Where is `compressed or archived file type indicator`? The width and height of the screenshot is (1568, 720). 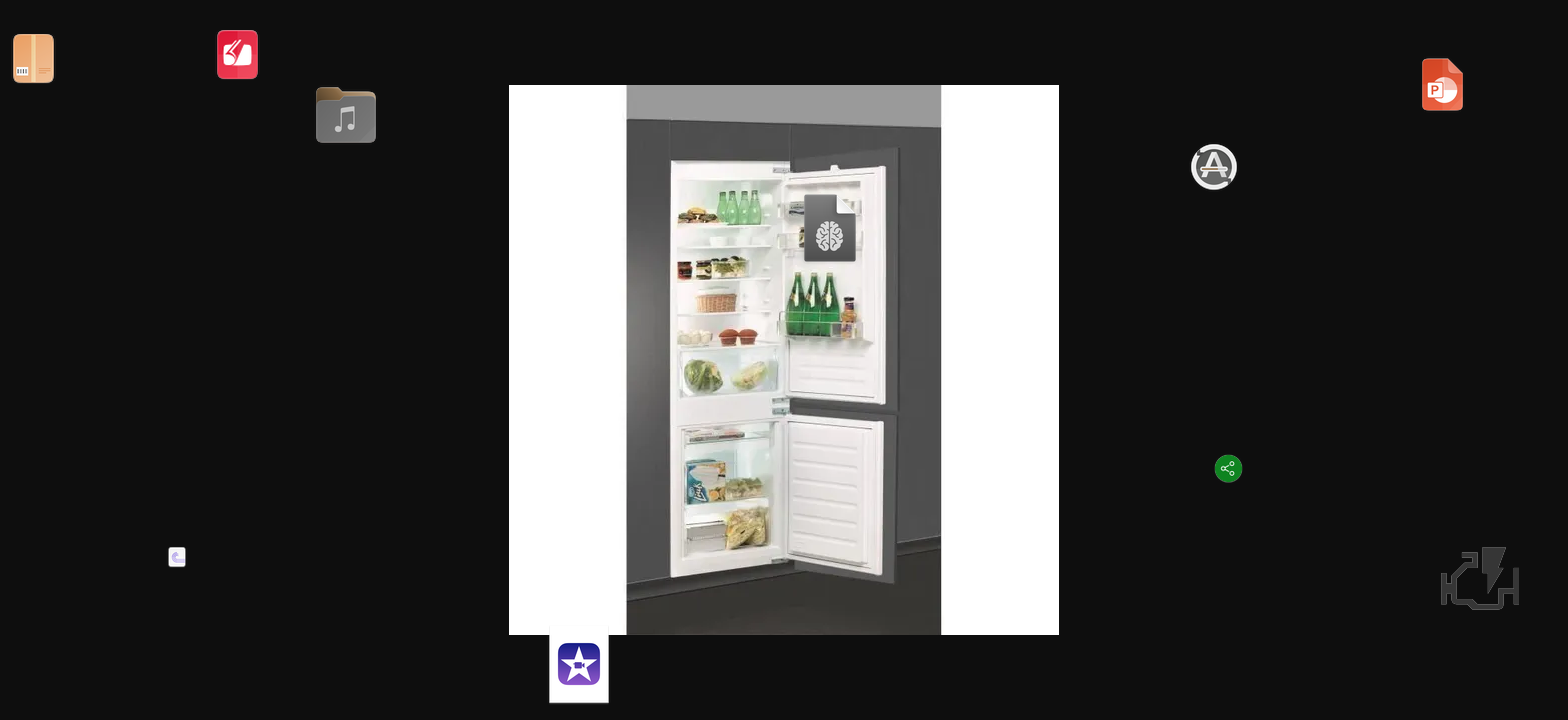
compressed or archived file type indicator is located at coordinates (33, 58).